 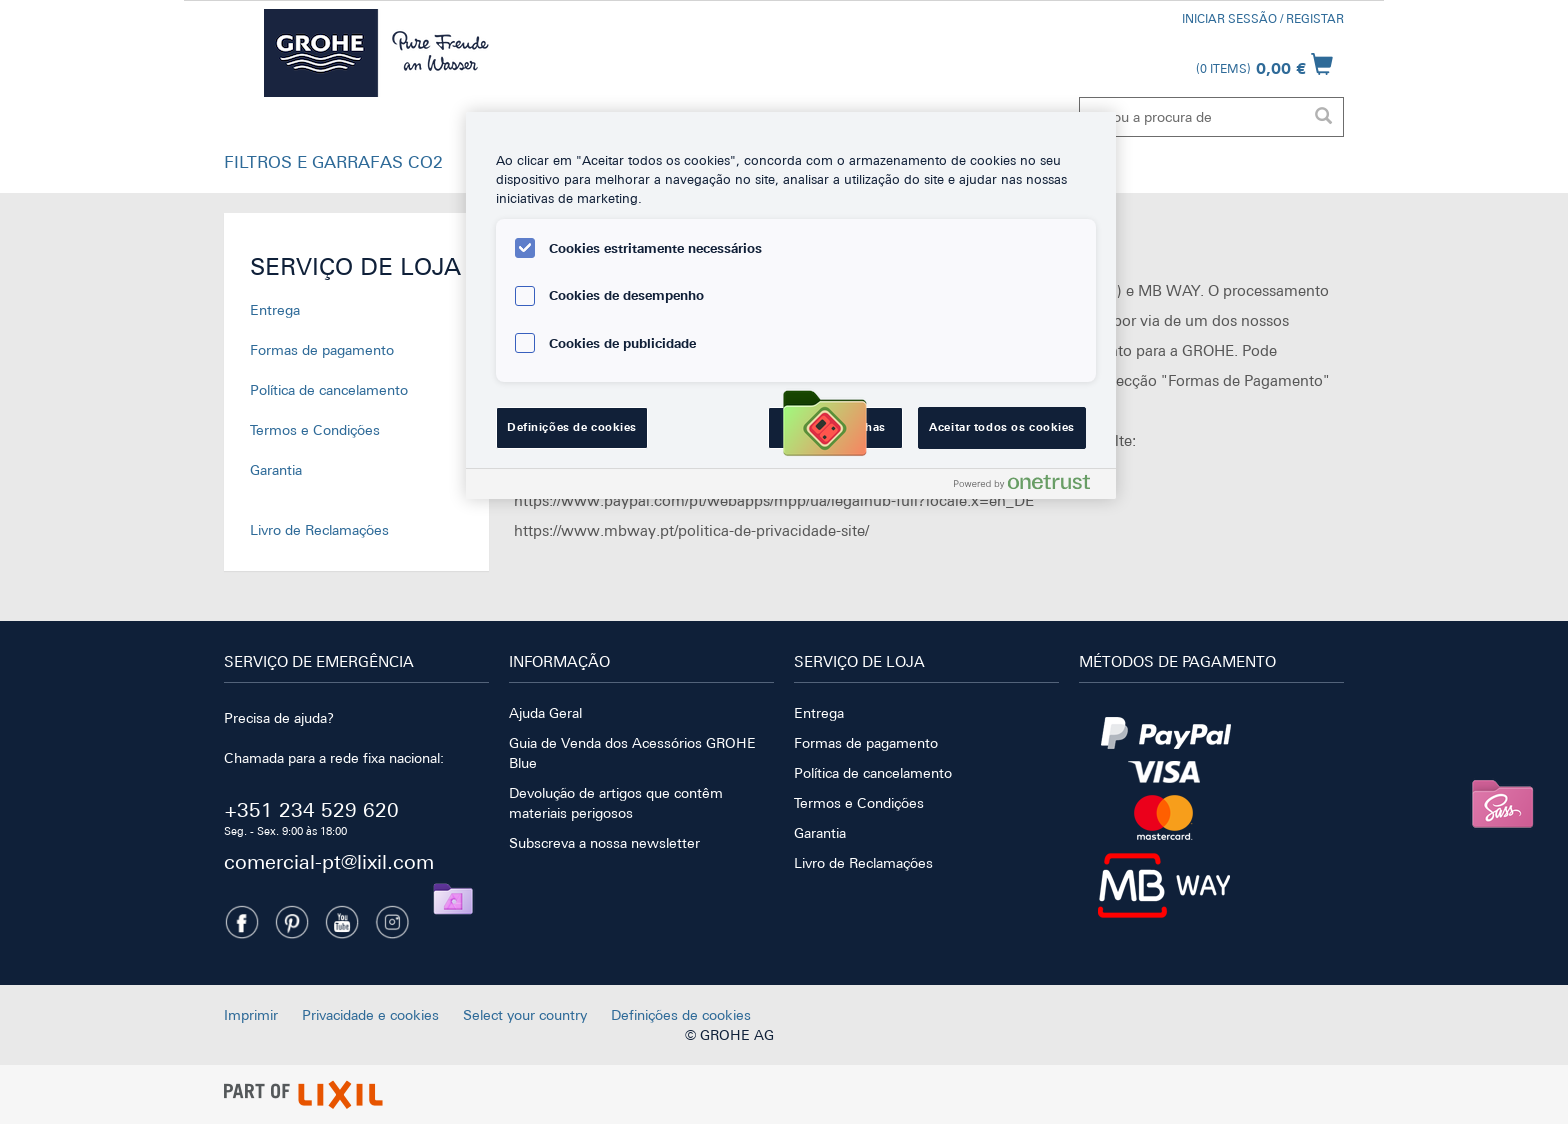 I want to click on open melonDS emulator files folder, so click(x=824, y=425).